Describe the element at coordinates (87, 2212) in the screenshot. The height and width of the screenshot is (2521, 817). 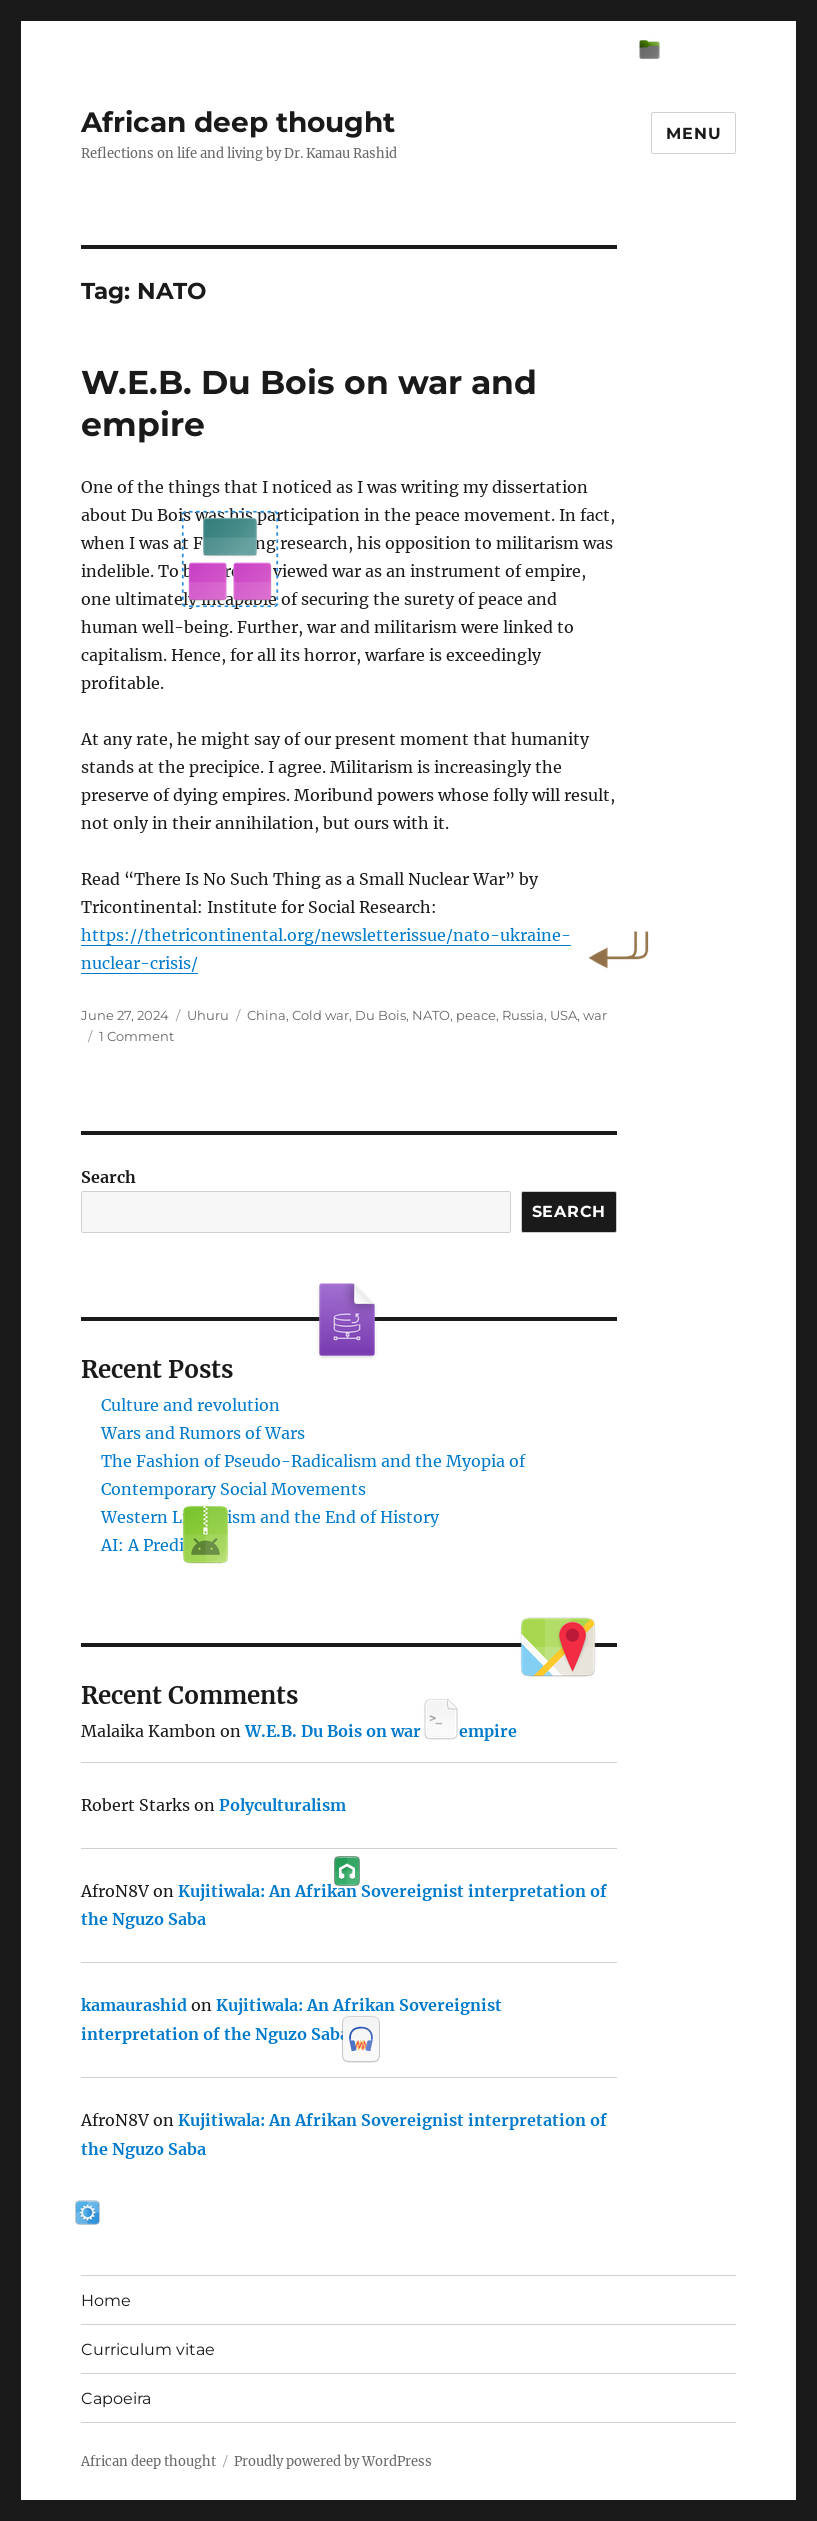
I see `open default applications settings` at that location.